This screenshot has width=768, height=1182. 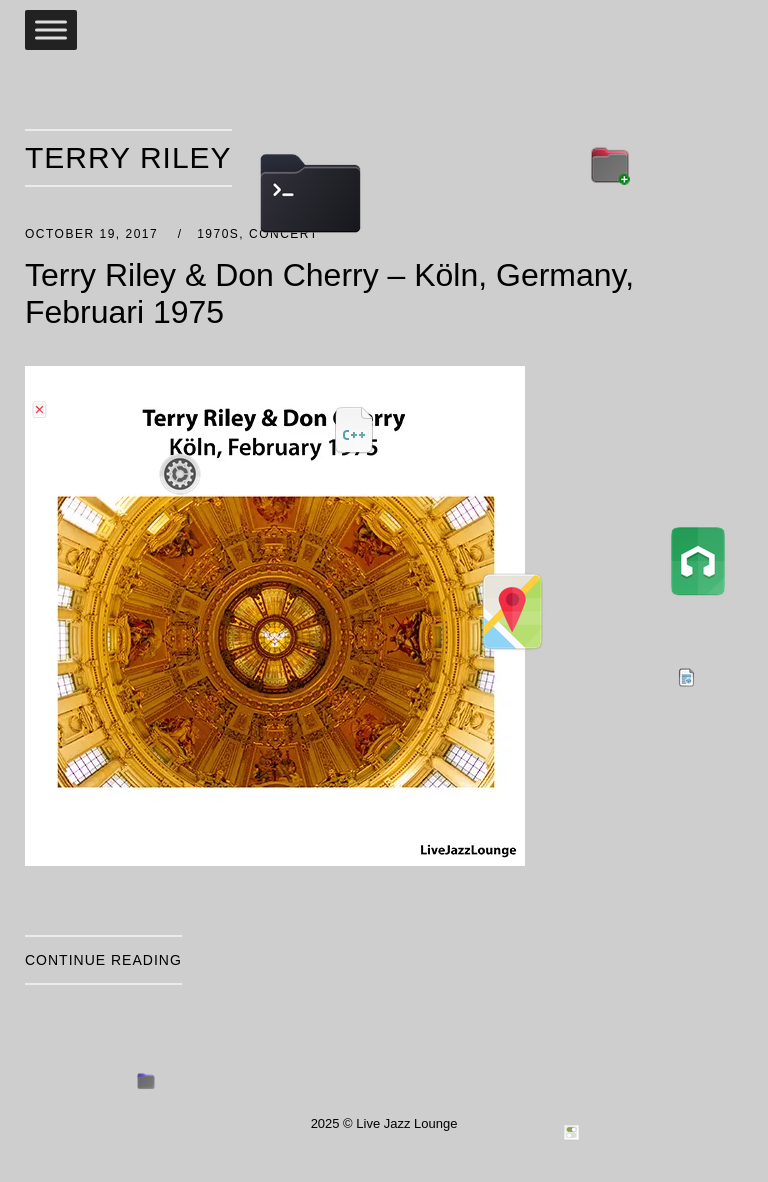 I want to click on a c++ source code file, so click(x=354, y=430).